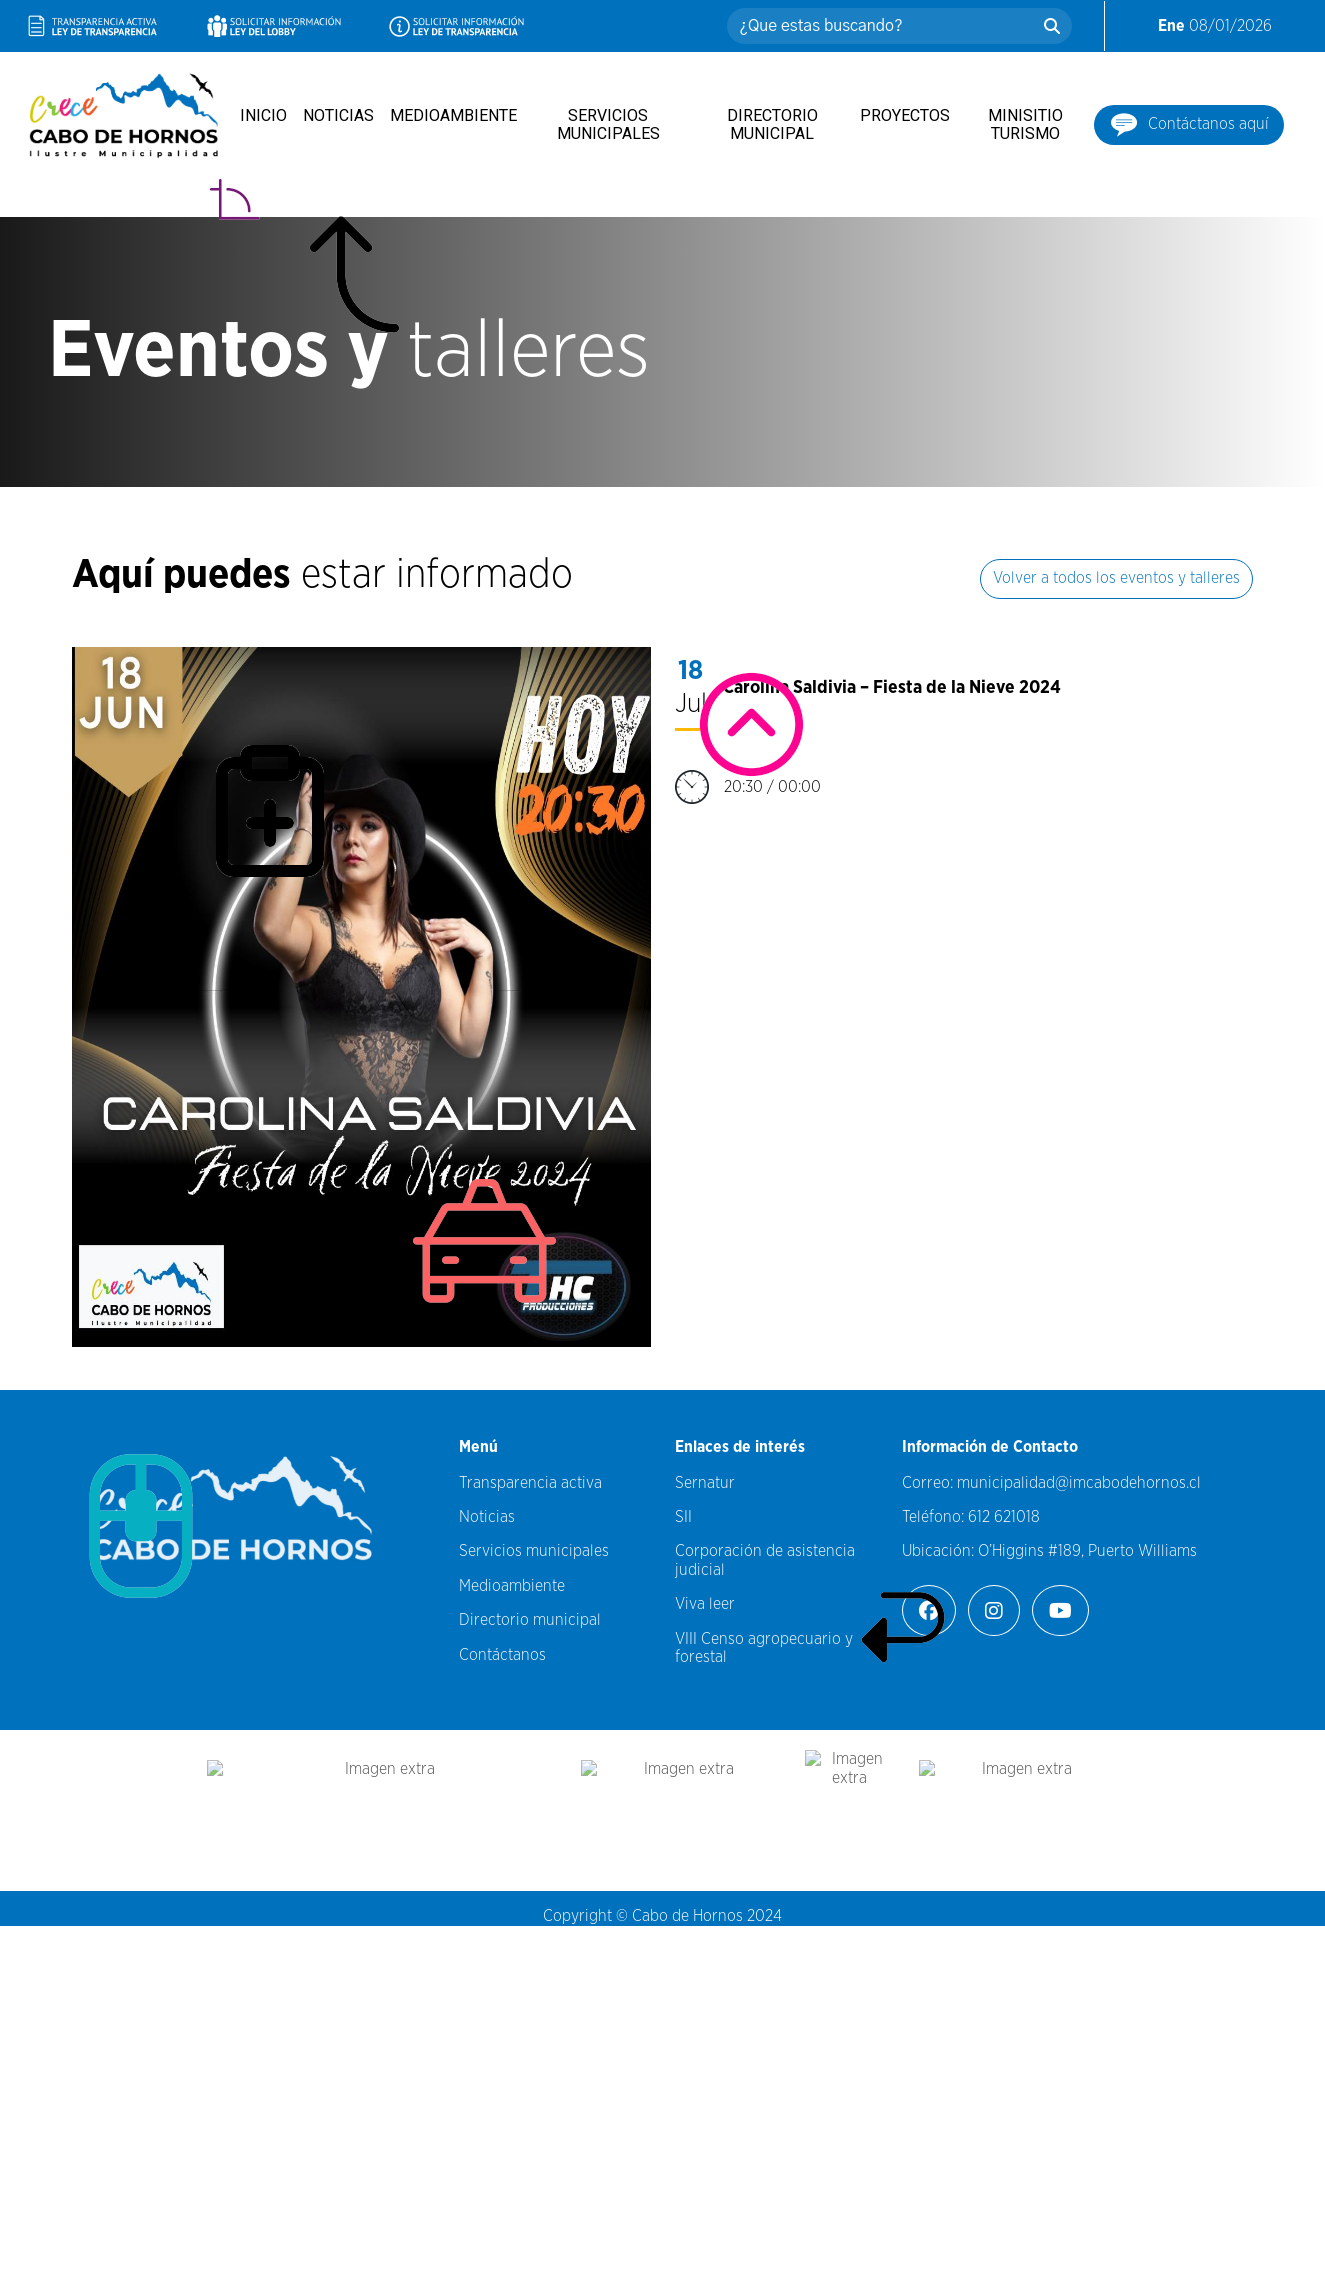 This screenshot has width=1325, height=2286. What do you see at coordinates (484, 1250) in the screenshot?
I see `request a taxi or cab ride` at bounding box center [484, 1250].